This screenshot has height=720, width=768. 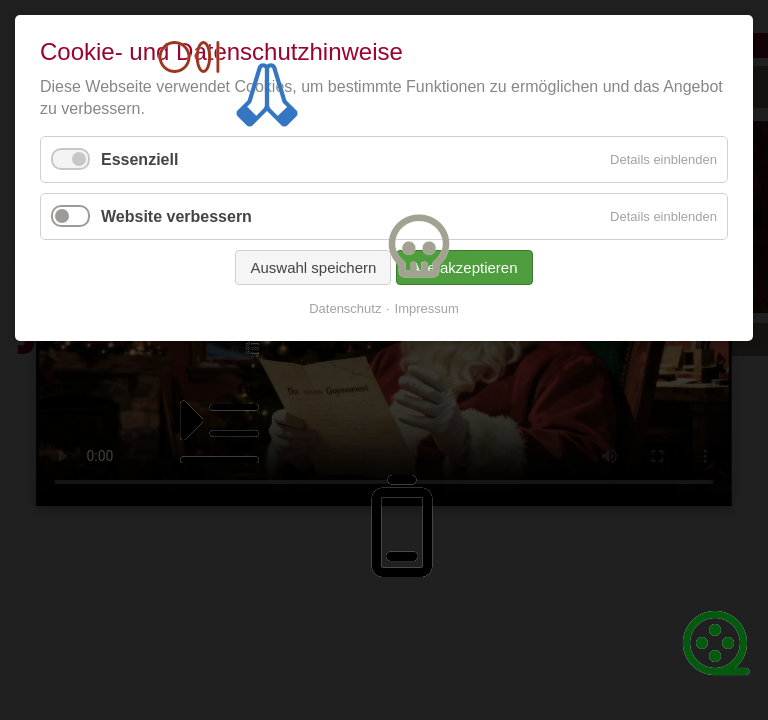 I want to click on view completed tasks, so click(x=252, y=348).